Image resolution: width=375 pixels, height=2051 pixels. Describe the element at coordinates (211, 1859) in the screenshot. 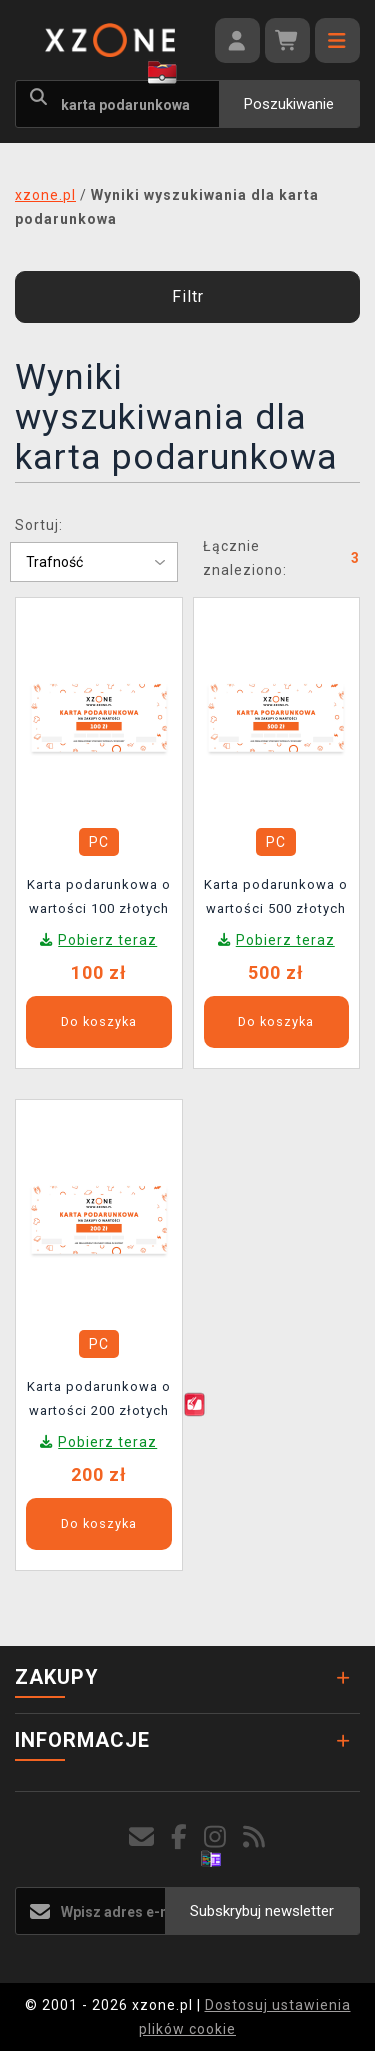

I see `open programming projects folder` at that location.